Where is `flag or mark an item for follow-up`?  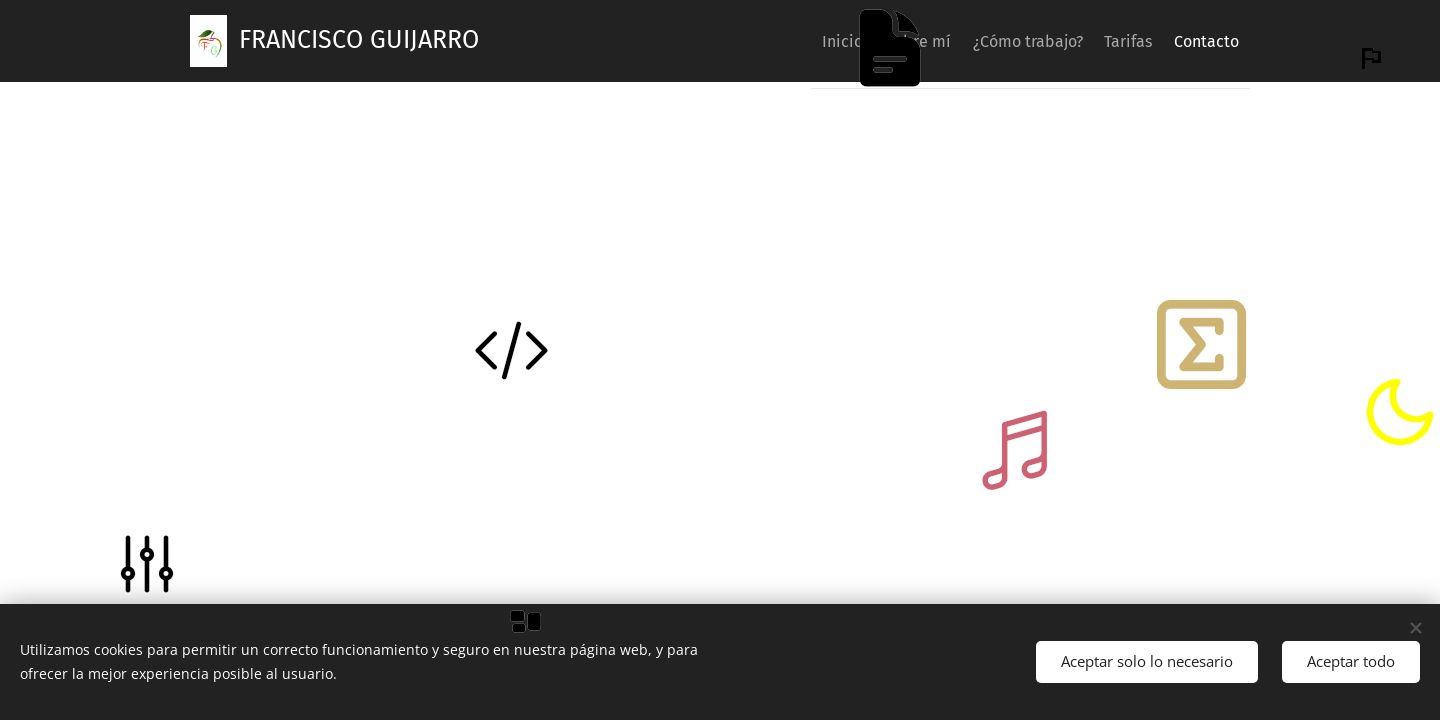 flag or mark an item for follow-up is located at coordinates (1371, 58).